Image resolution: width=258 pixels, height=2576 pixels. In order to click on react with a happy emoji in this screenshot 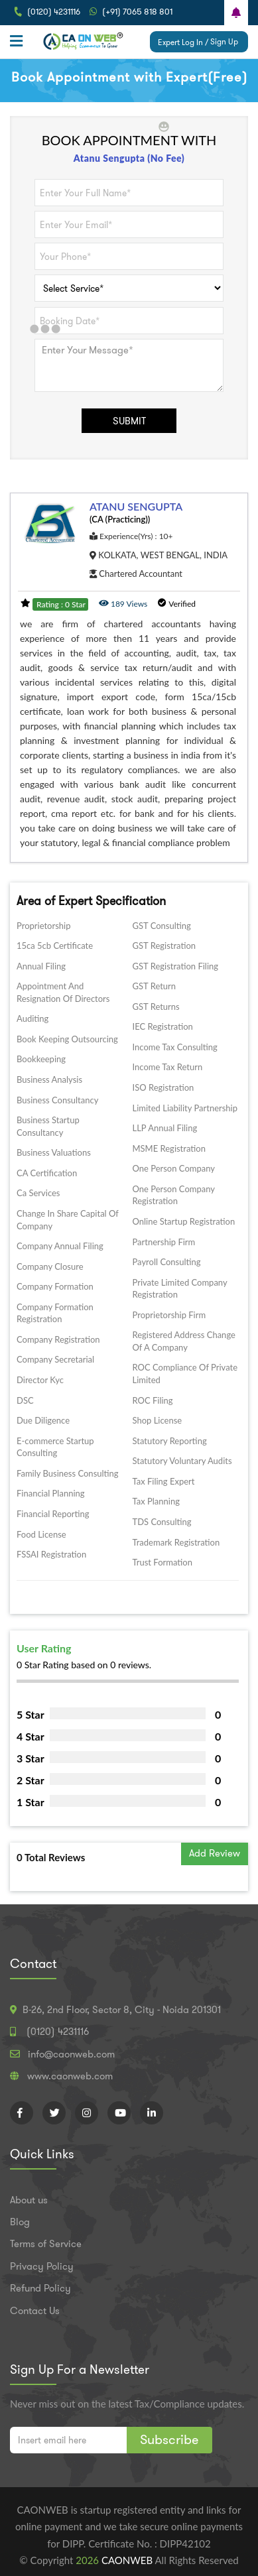, I will do `click(164, 127)`.